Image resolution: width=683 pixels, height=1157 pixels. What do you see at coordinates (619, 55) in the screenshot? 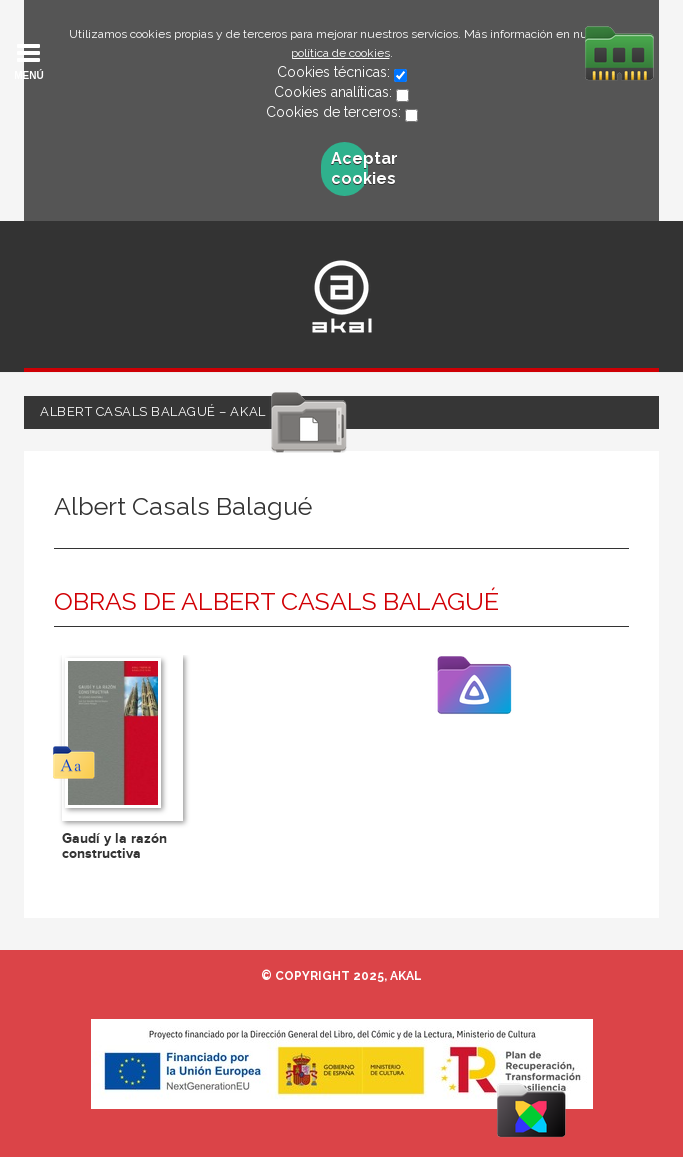
I see `folder containing memory or RAM-related files` at bounding box center [619, 55].